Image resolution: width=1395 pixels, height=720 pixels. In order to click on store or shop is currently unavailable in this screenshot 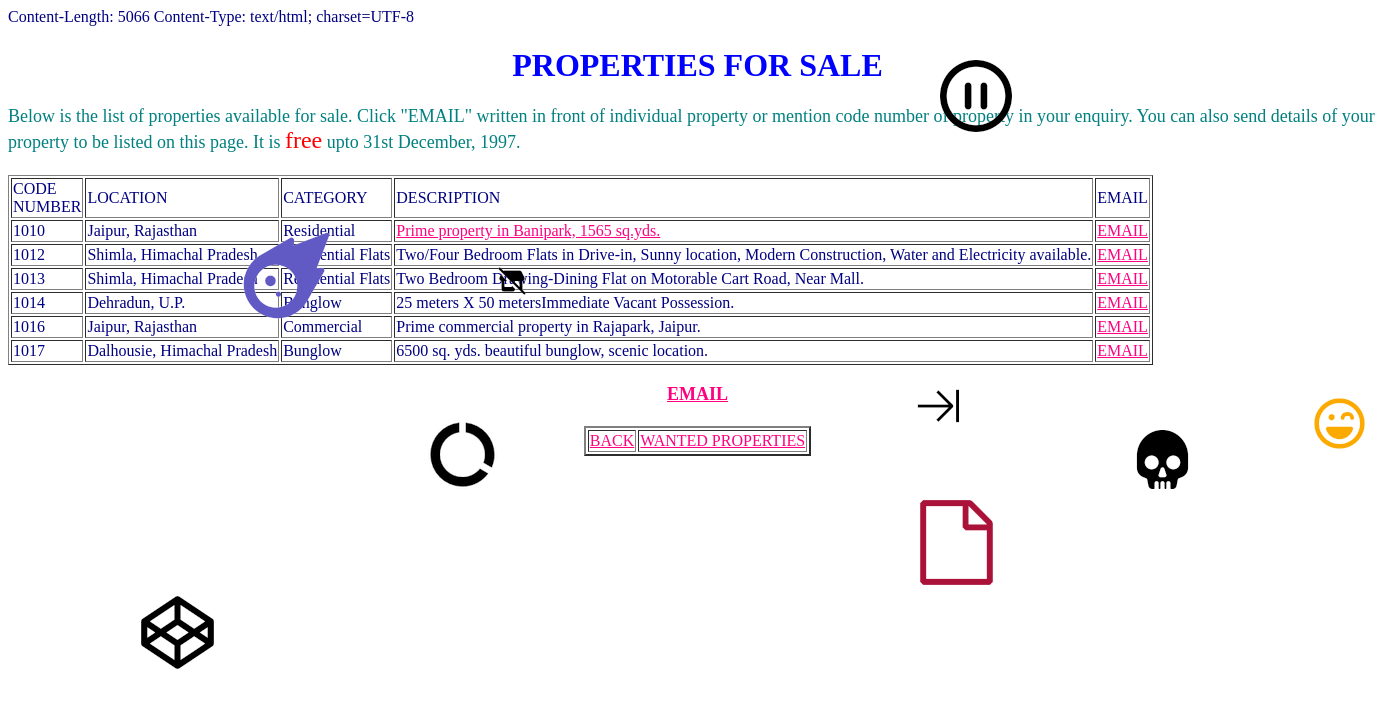, I will do `click(512, 281)`.